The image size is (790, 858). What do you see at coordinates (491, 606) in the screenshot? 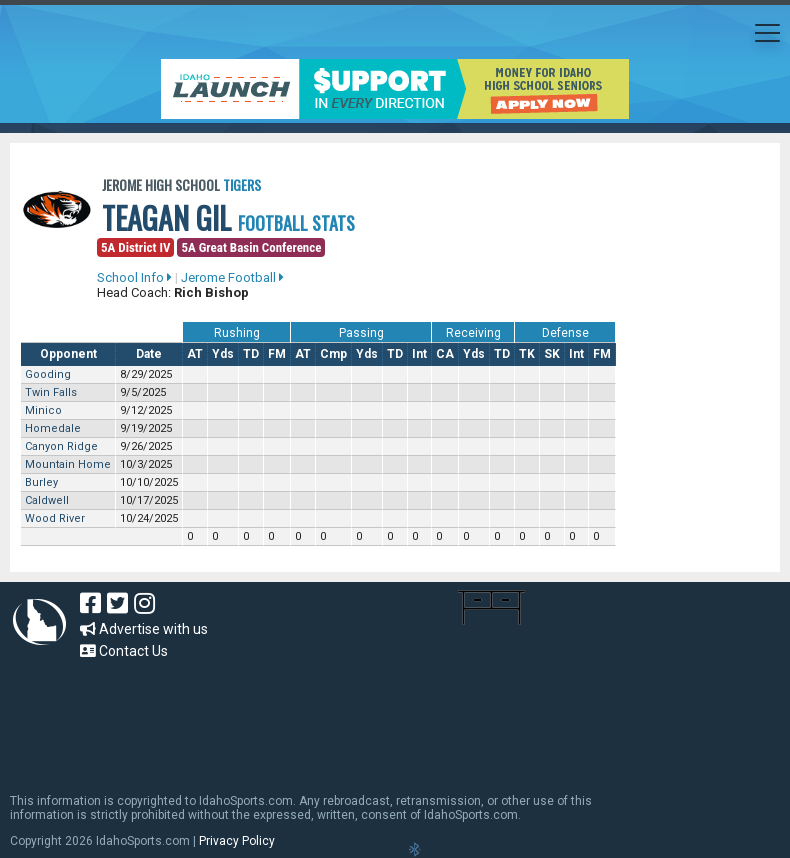
I see `access desk or workspace settings` at bounding box center [491, 606].